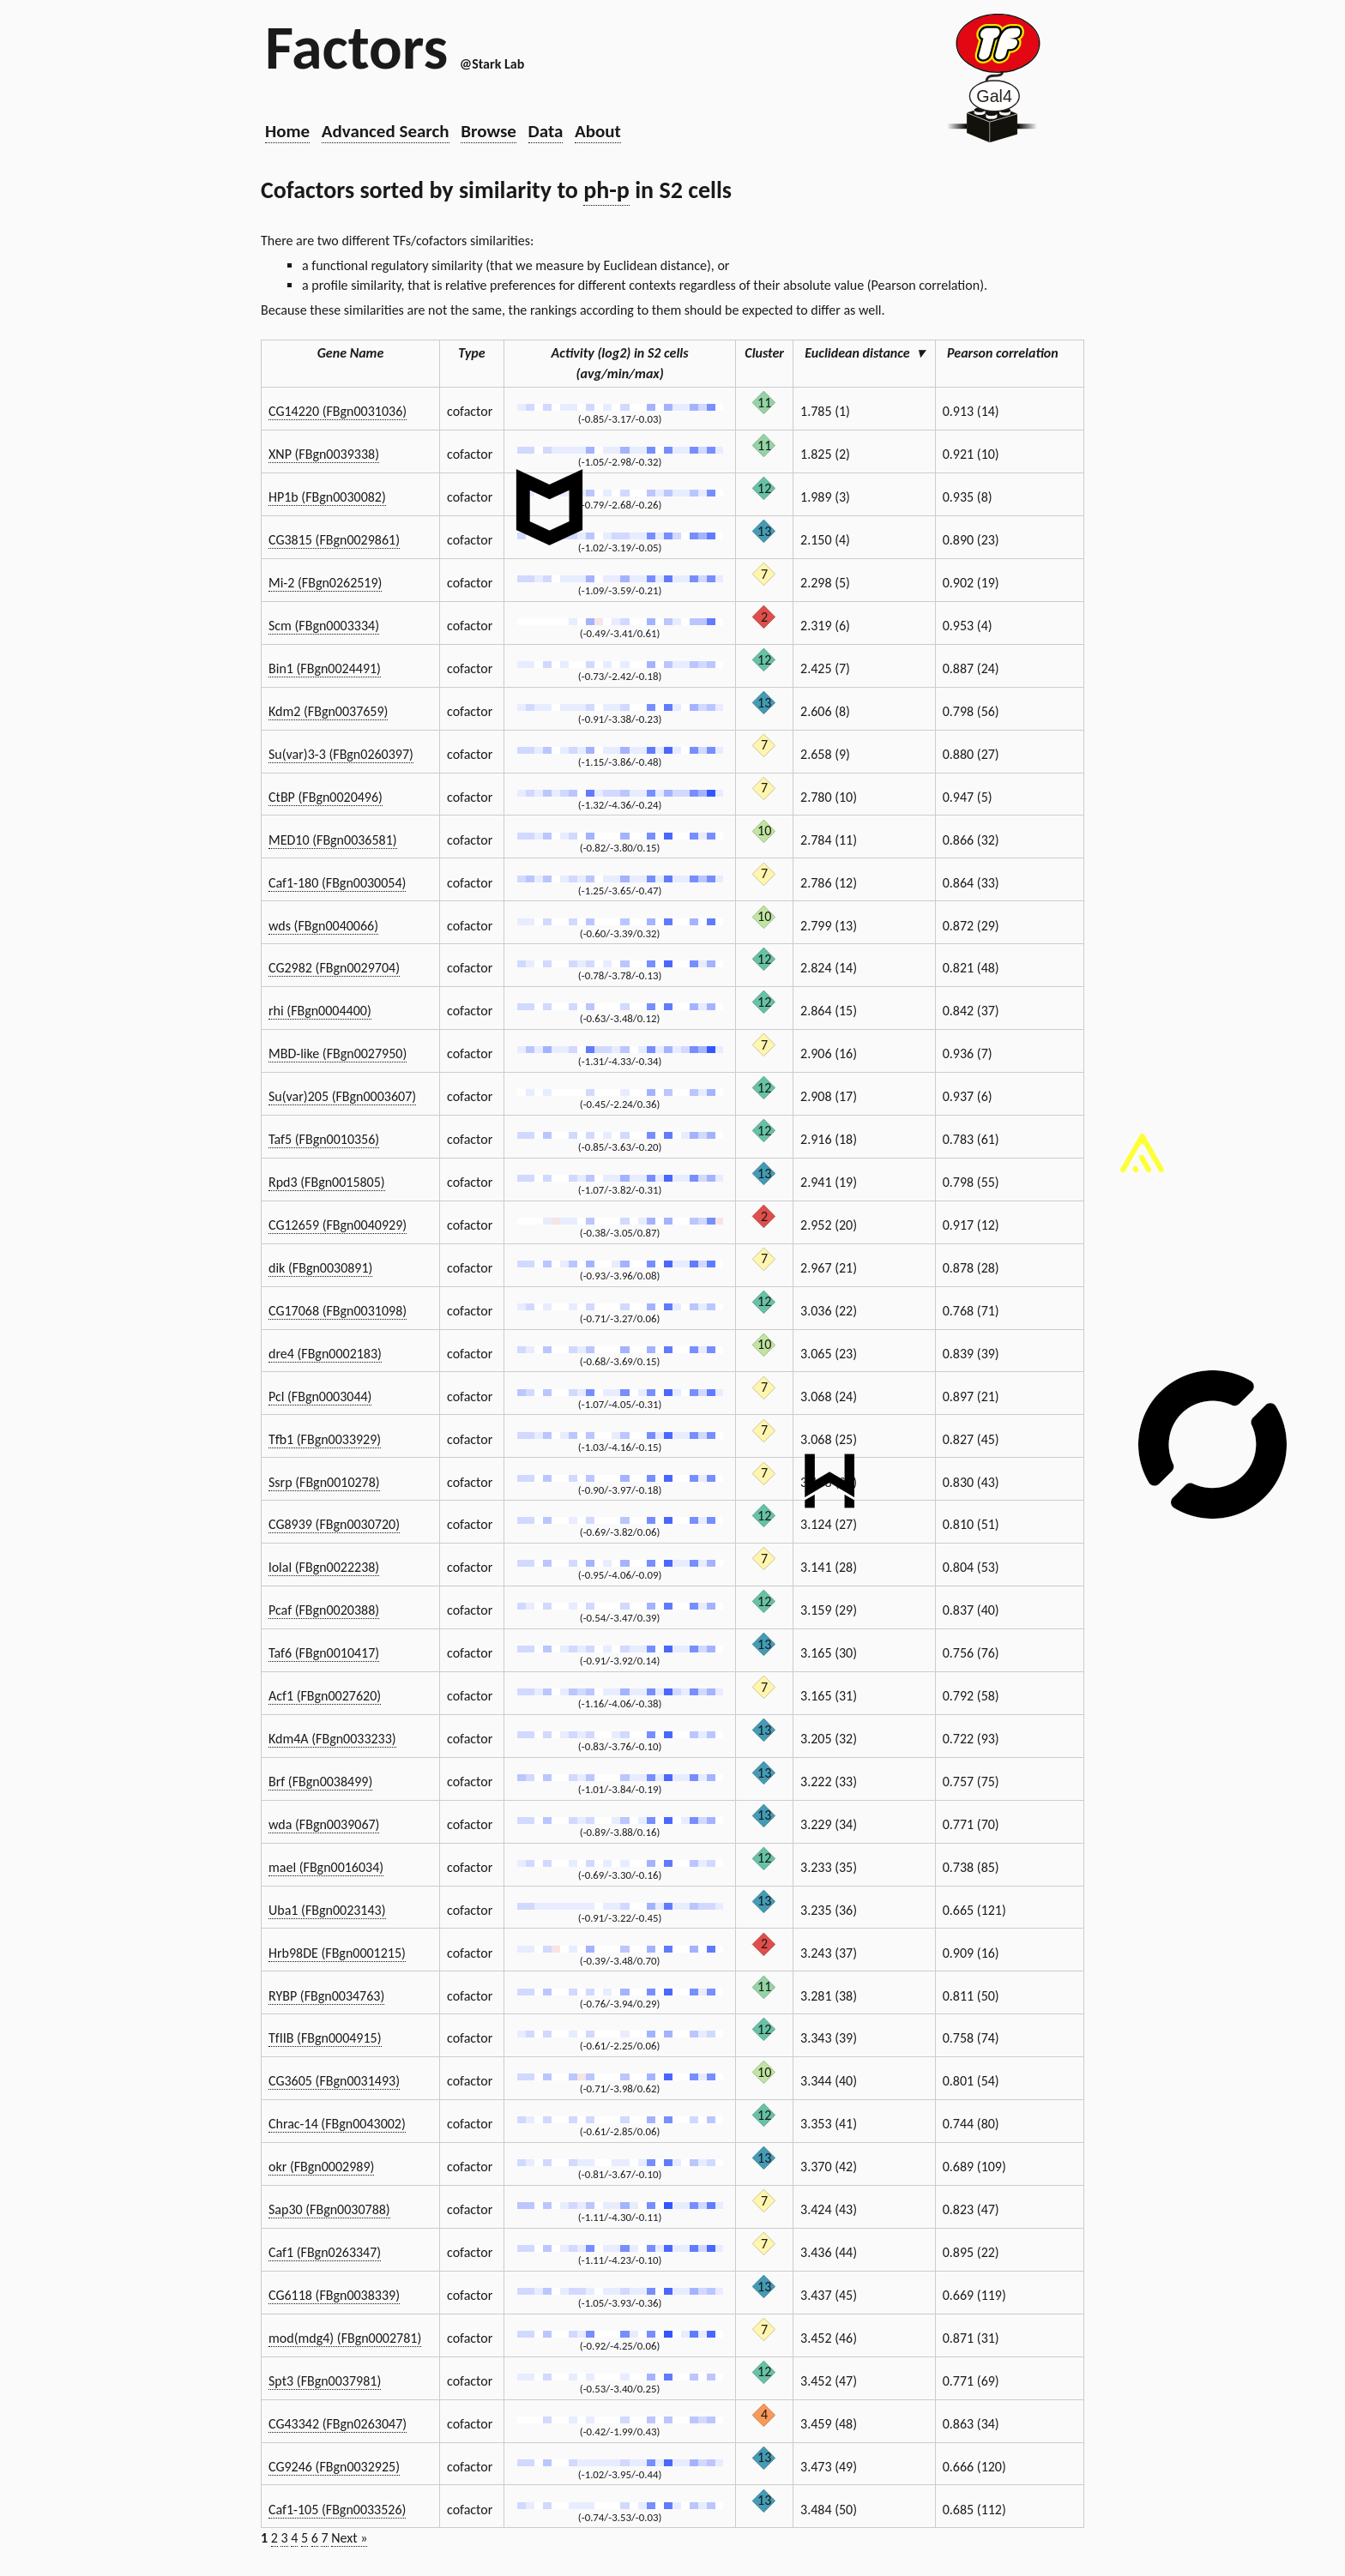  What do you see at coordinates (549, 507) in the screenshot?
I see `mcafee antivirus software logo` at bounding box center [549, 507].